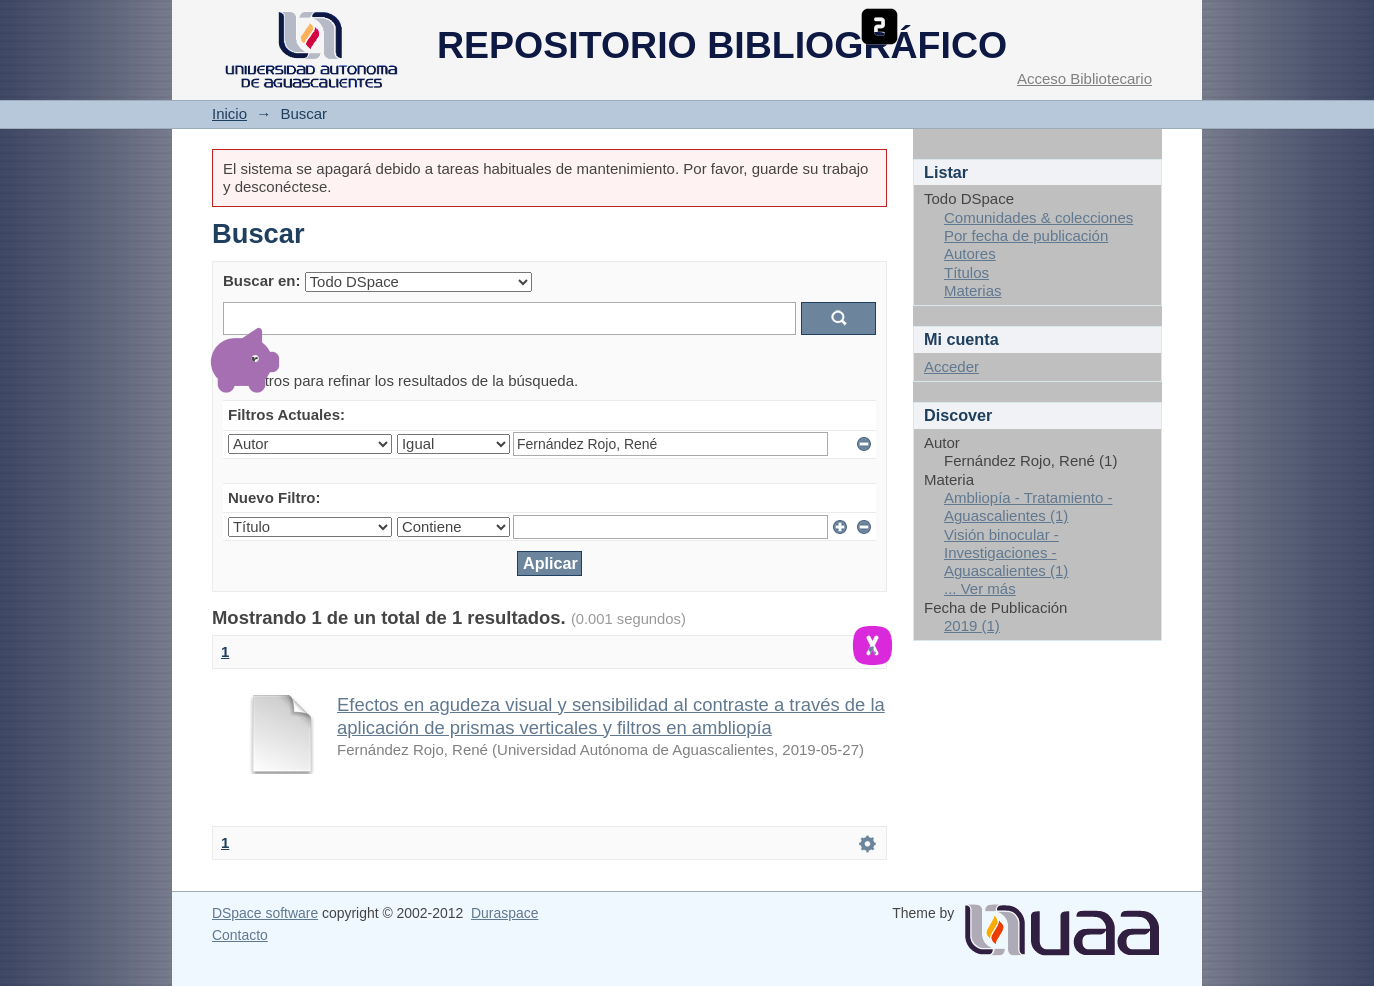 This screenshot has height=986, width=1374. Describe the element at coordinates (872, 645) in the screenshot. I see `close or dismiss a dialog` at that location.